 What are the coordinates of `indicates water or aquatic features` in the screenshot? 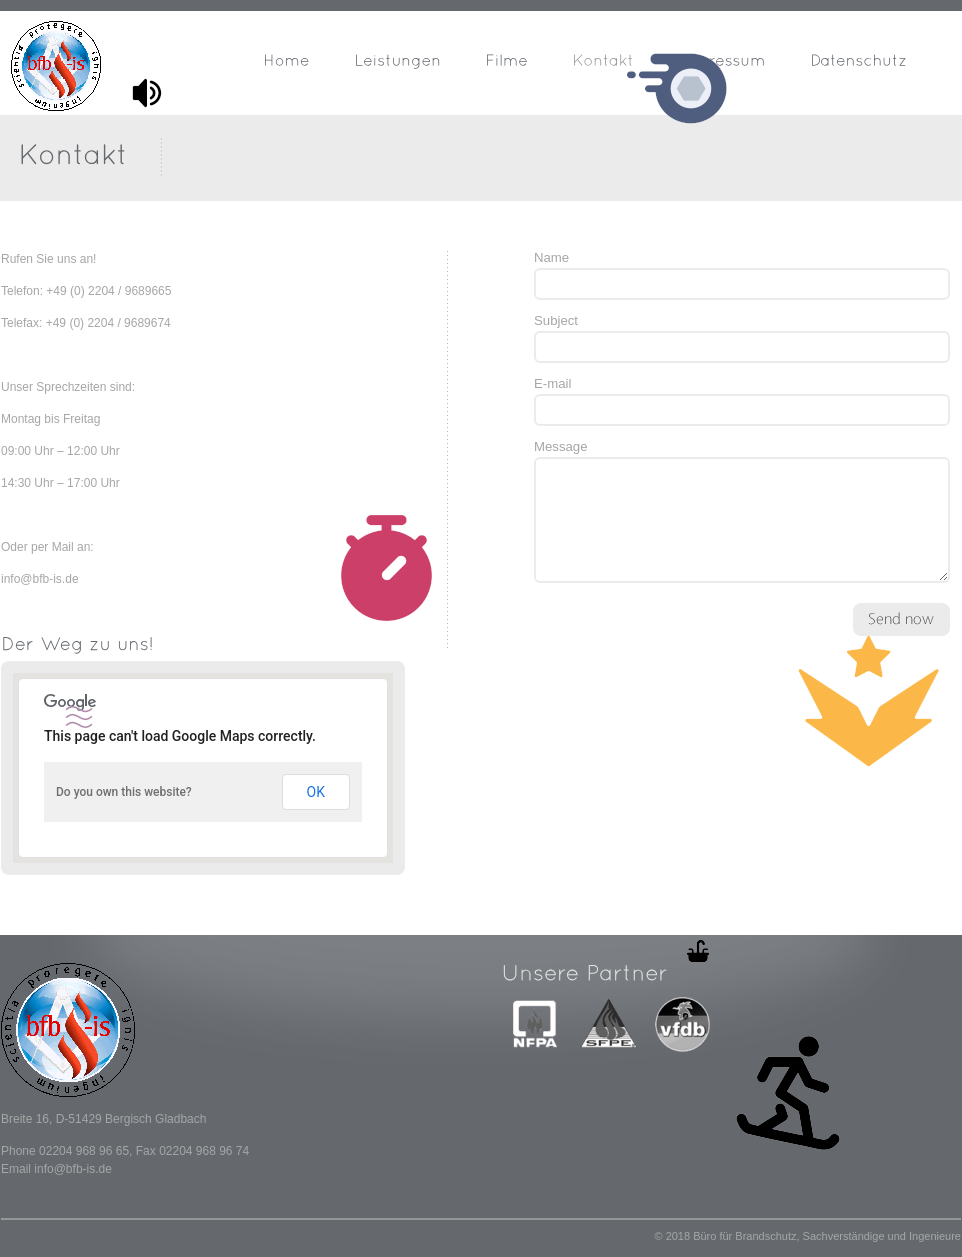 It's located at (79, 717).